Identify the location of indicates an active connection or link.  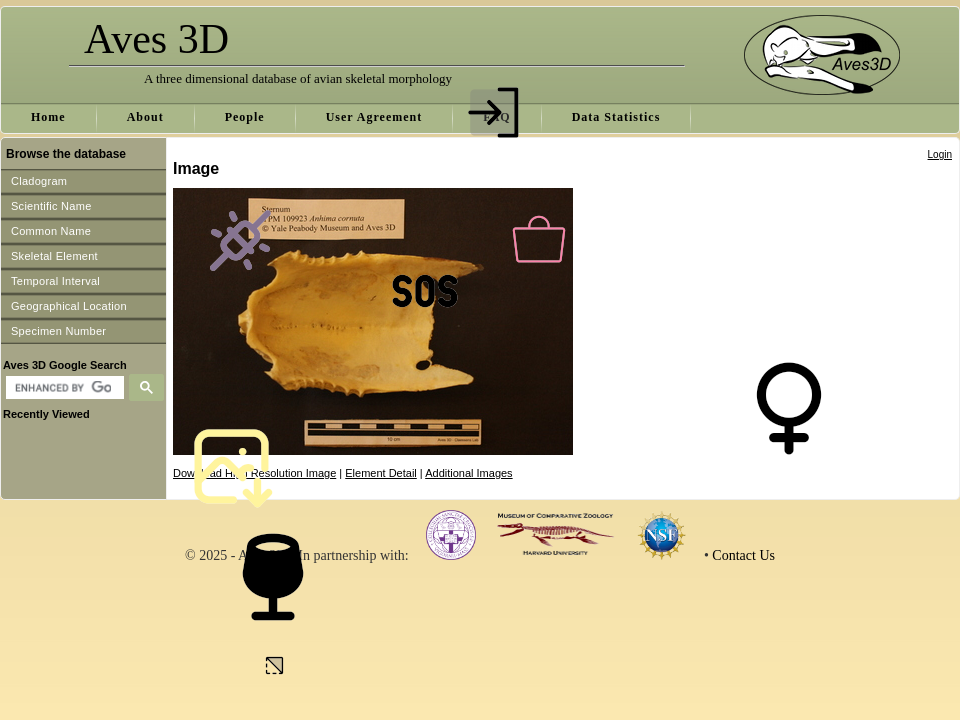
(240, 240).